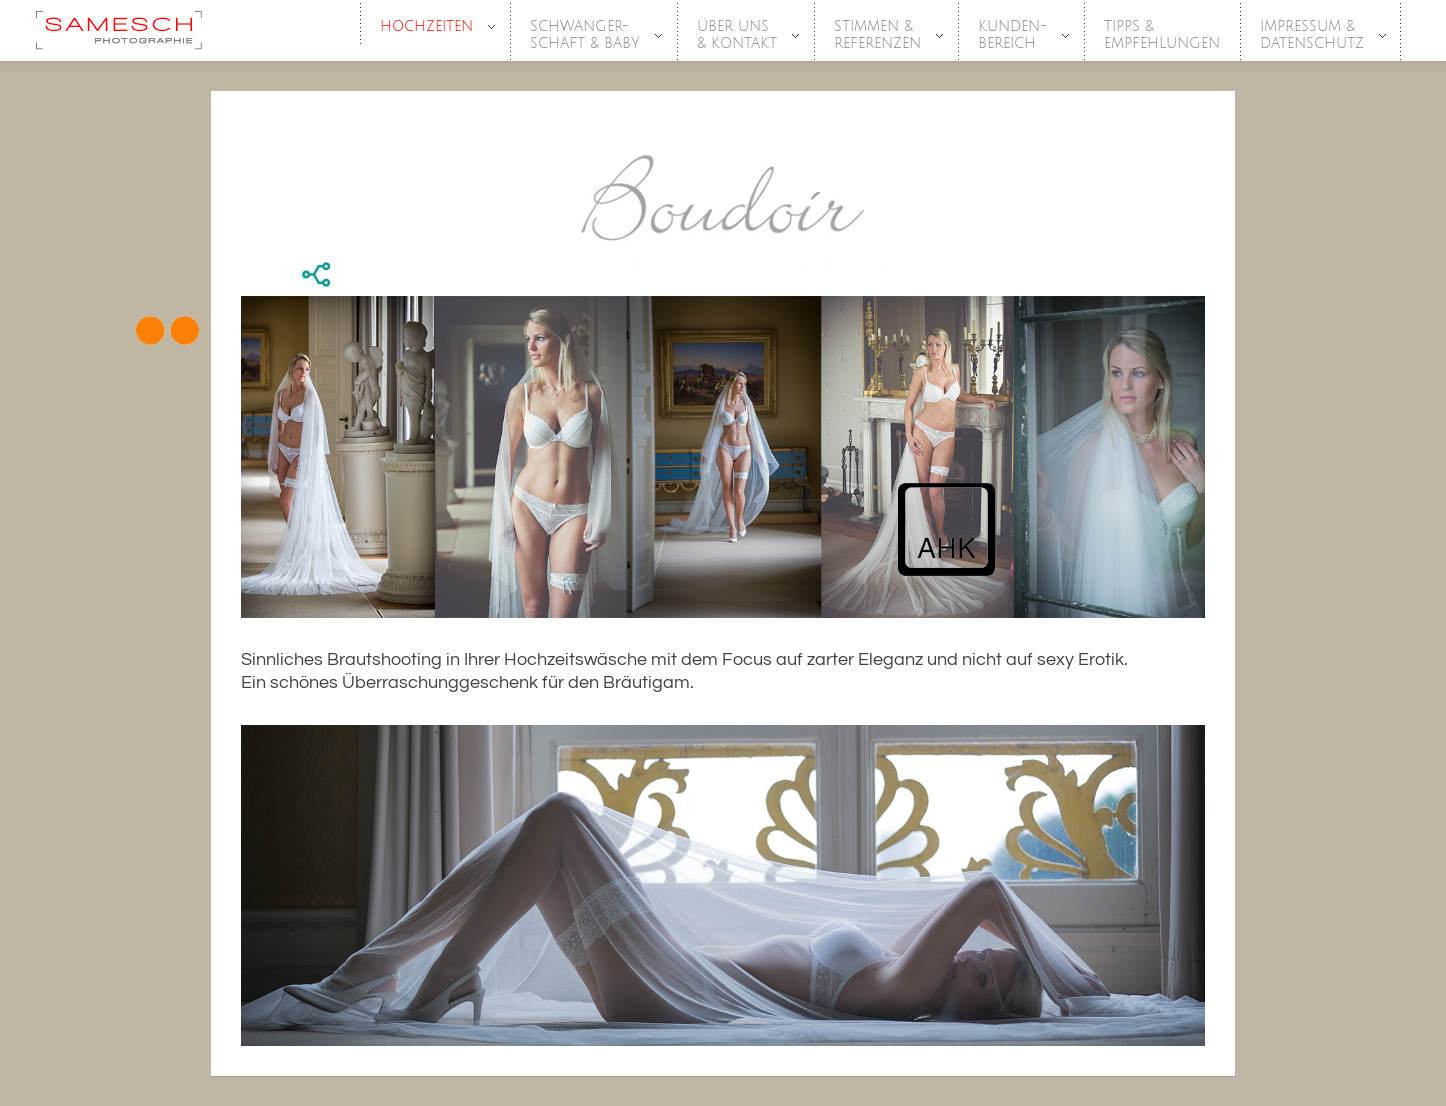  I want to click on AutoHotkey application logo, so click(946, 529).